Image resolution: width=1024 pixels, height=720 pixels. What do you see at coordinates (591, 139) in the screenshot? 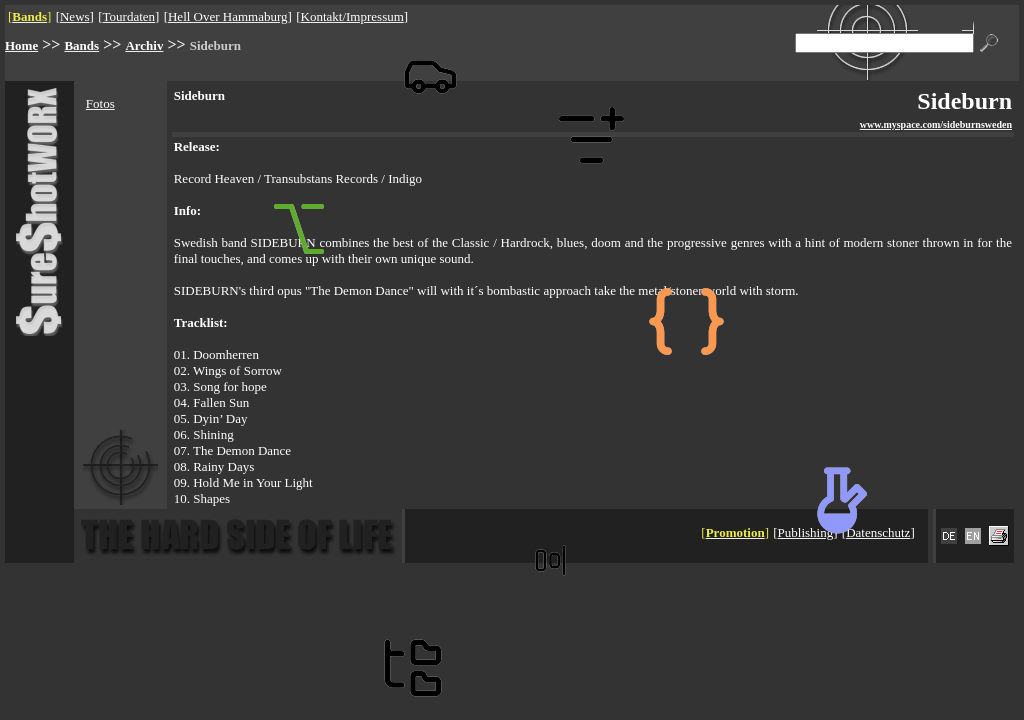
I see `add a new filter to the list` at bounding box center [591, 139].